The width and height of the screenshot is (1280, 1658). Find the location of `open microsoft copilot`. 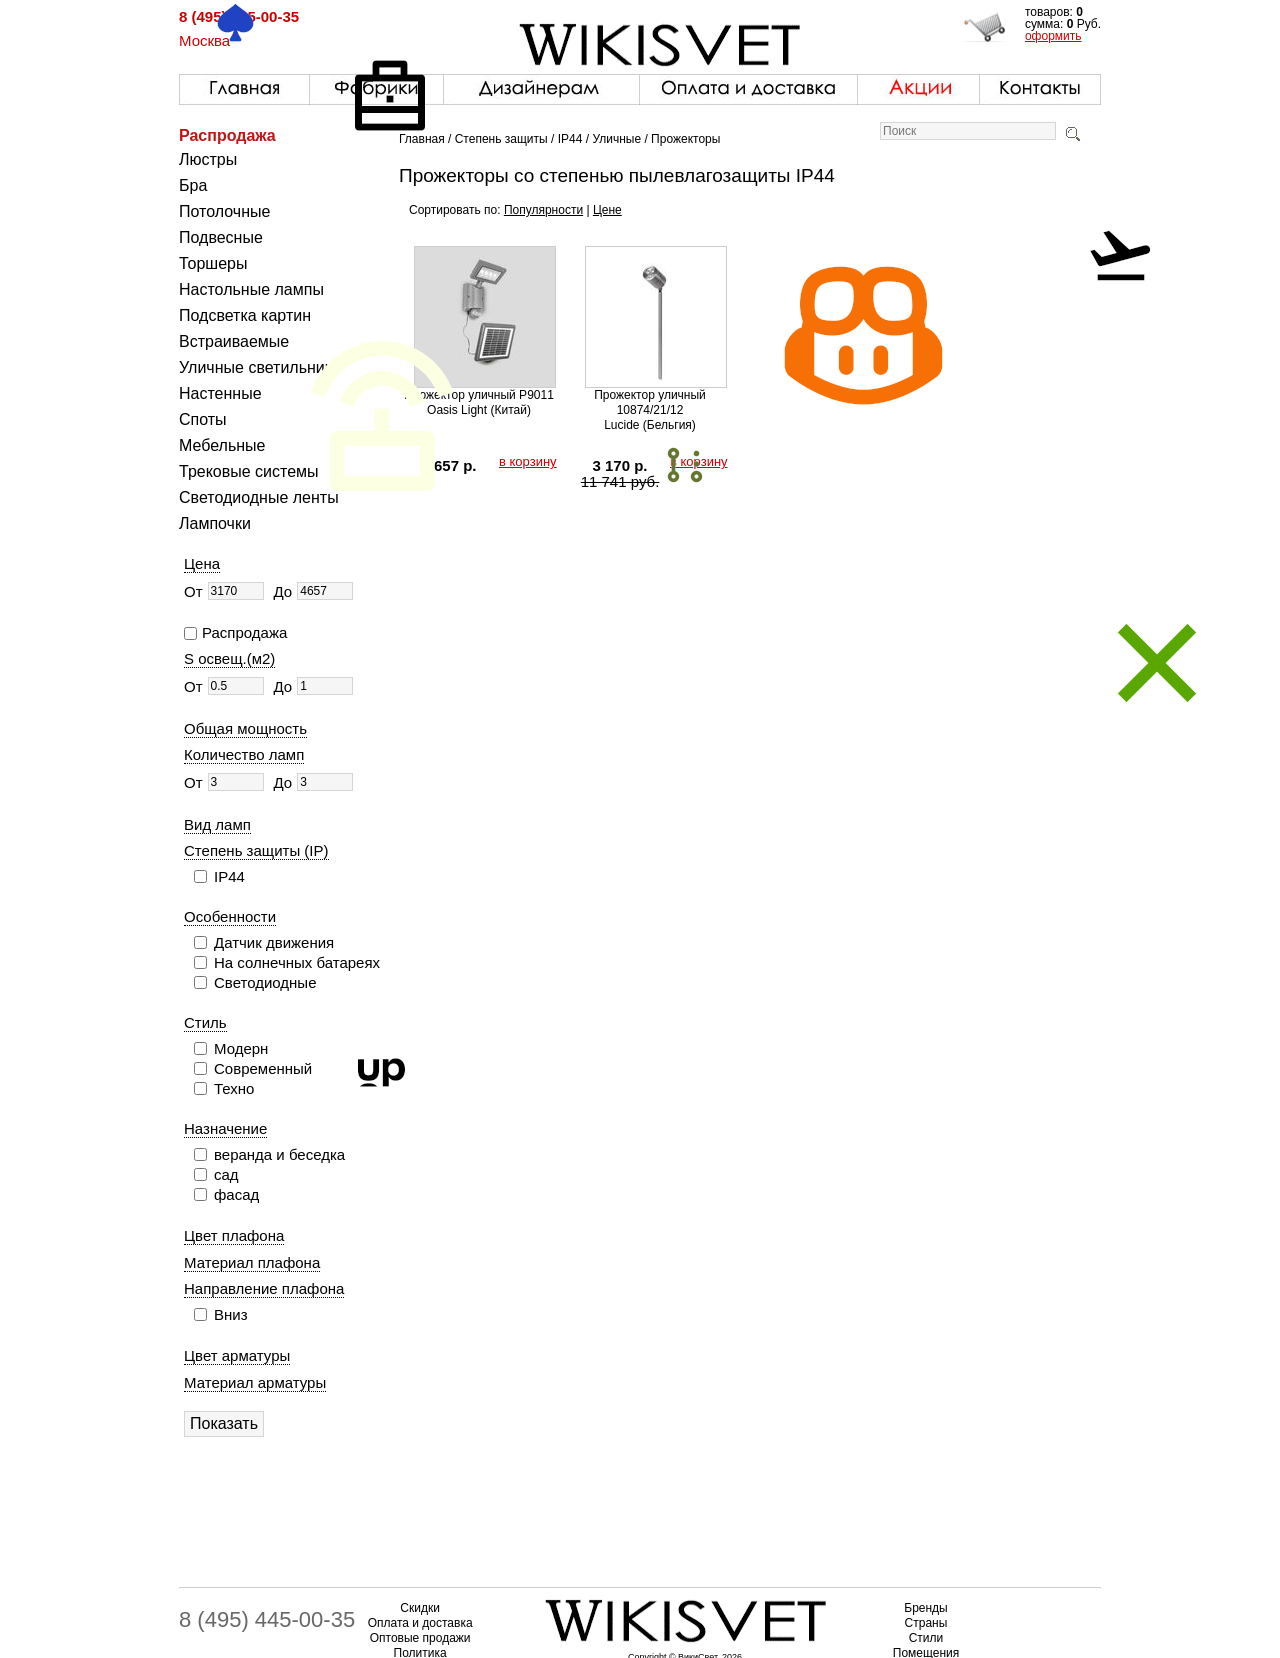

open microsoft copilot is located at coordinates (863, 334).